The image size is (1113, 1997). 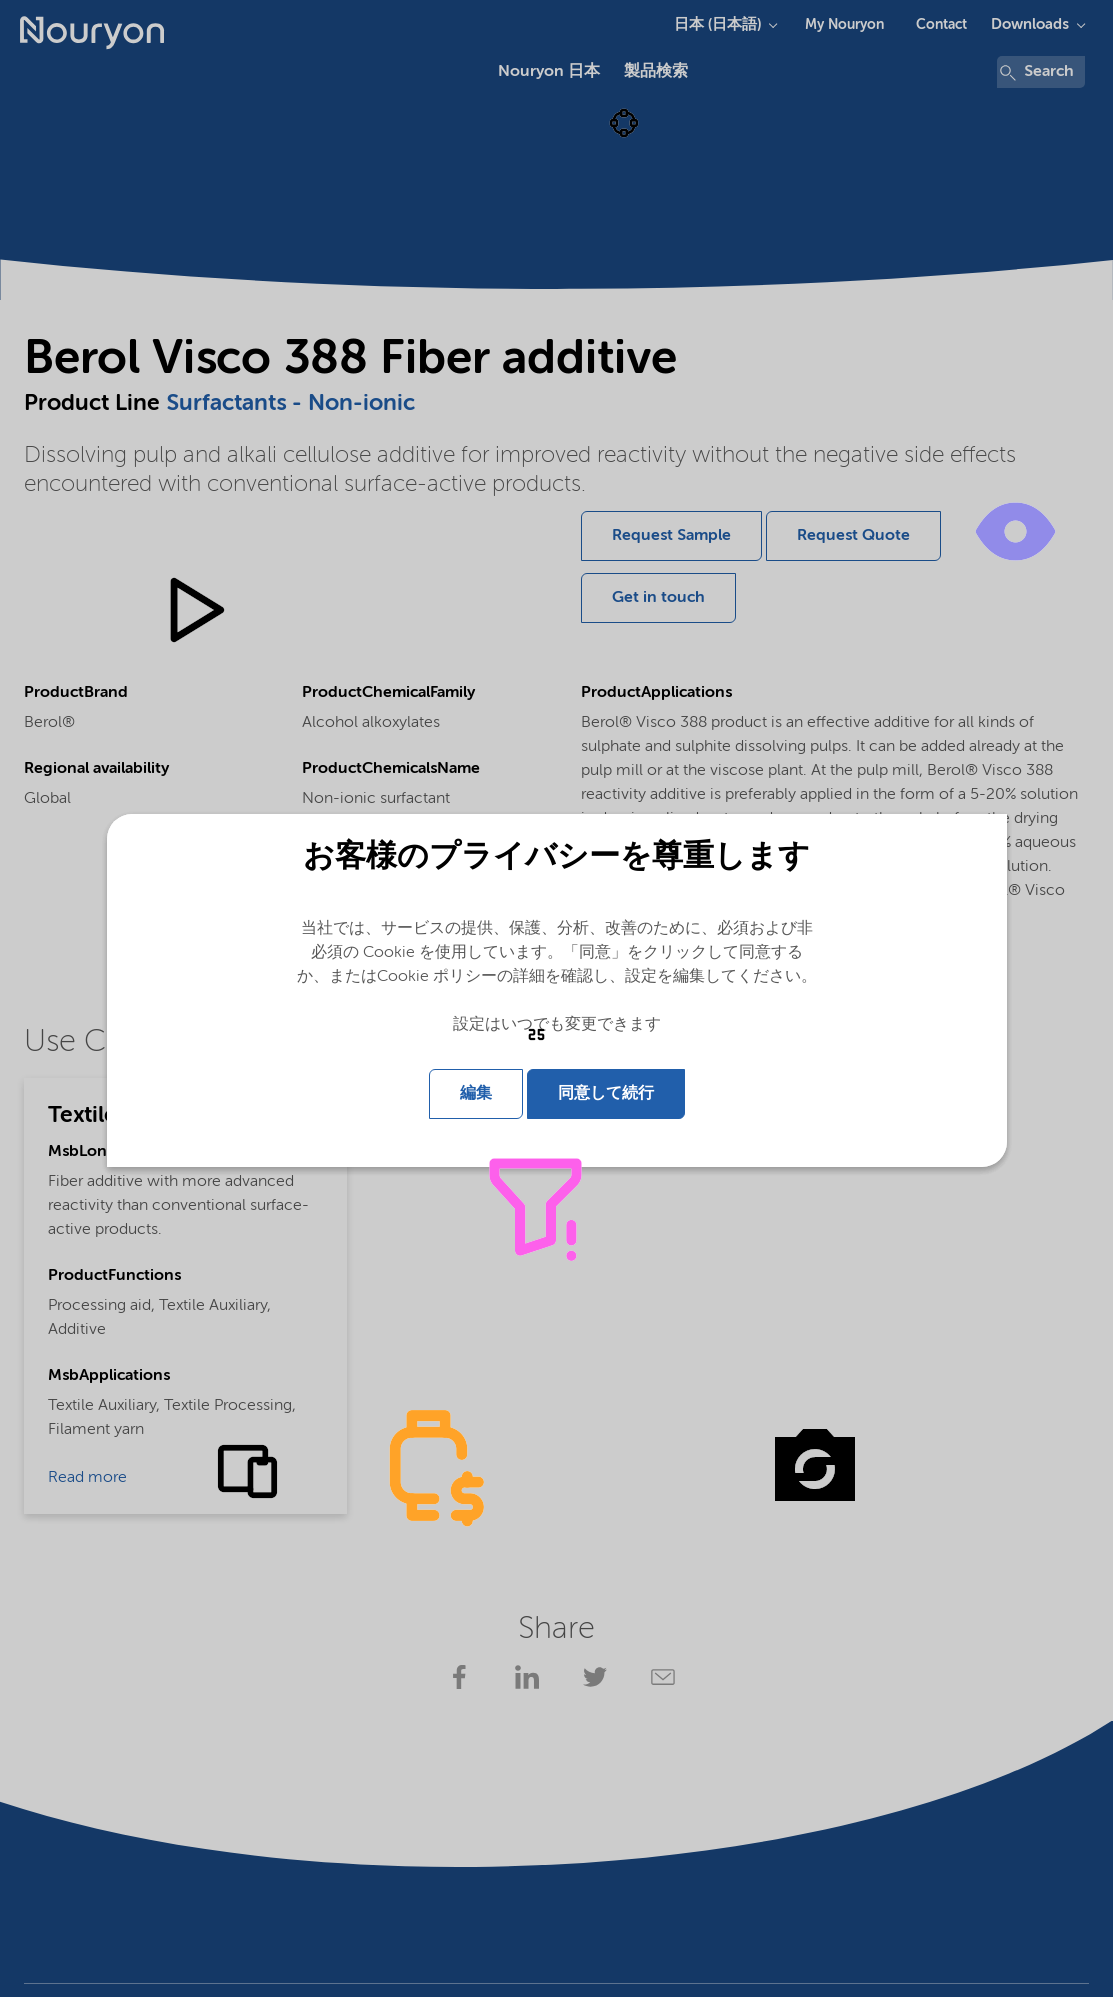 What do you see at coordinates (536, 1034) in the screenshot?
I see `indicates 25 items or notifications` at bounding box center [536, 1034].